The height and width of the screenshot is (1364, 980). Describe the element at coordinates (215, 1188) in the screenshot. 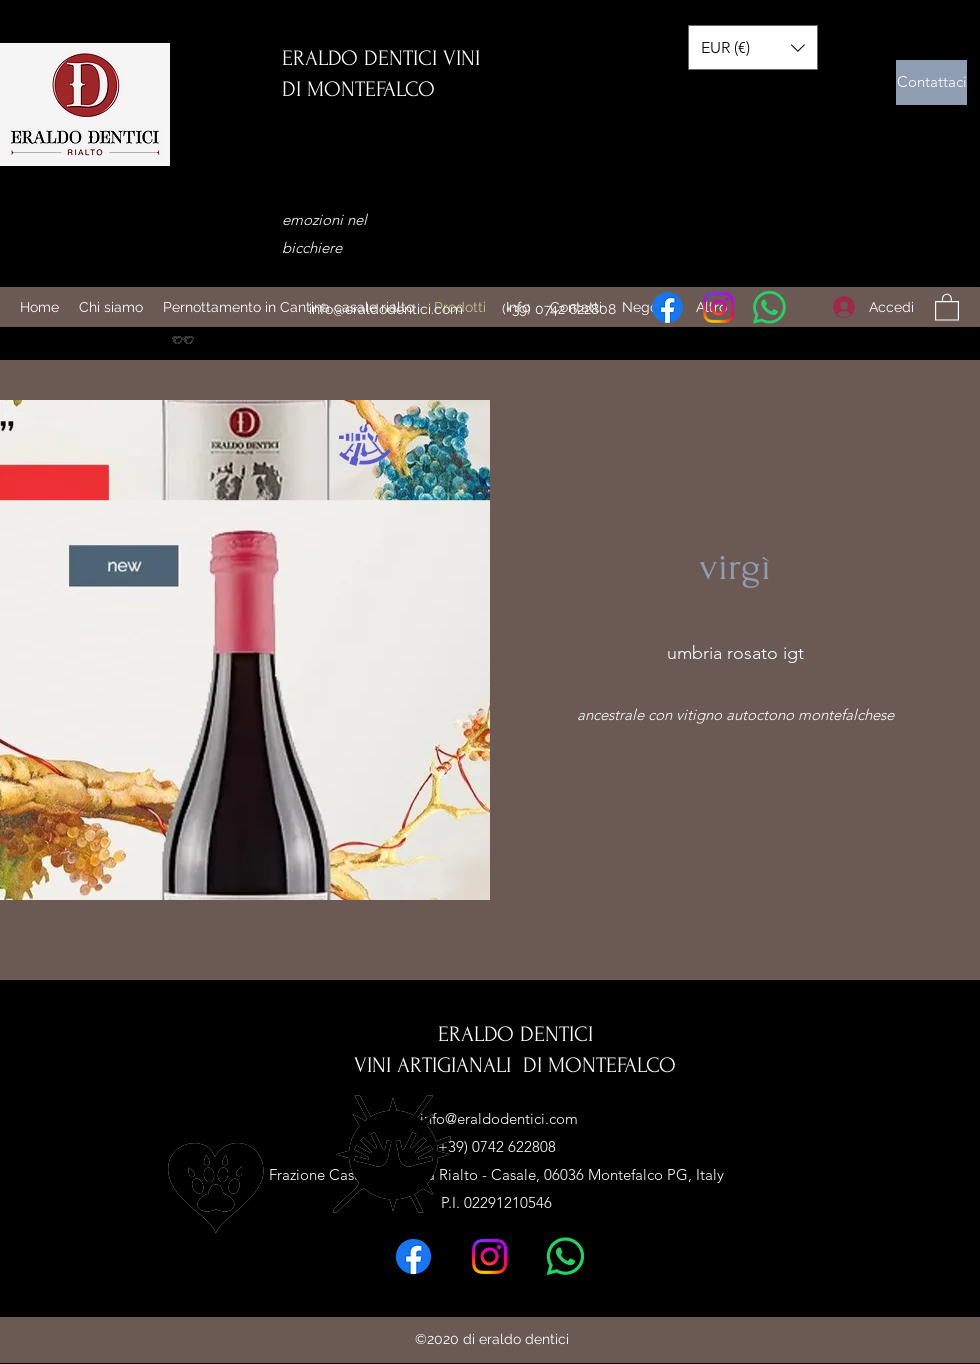

I see `favorite or like a pet-related item` at that location.